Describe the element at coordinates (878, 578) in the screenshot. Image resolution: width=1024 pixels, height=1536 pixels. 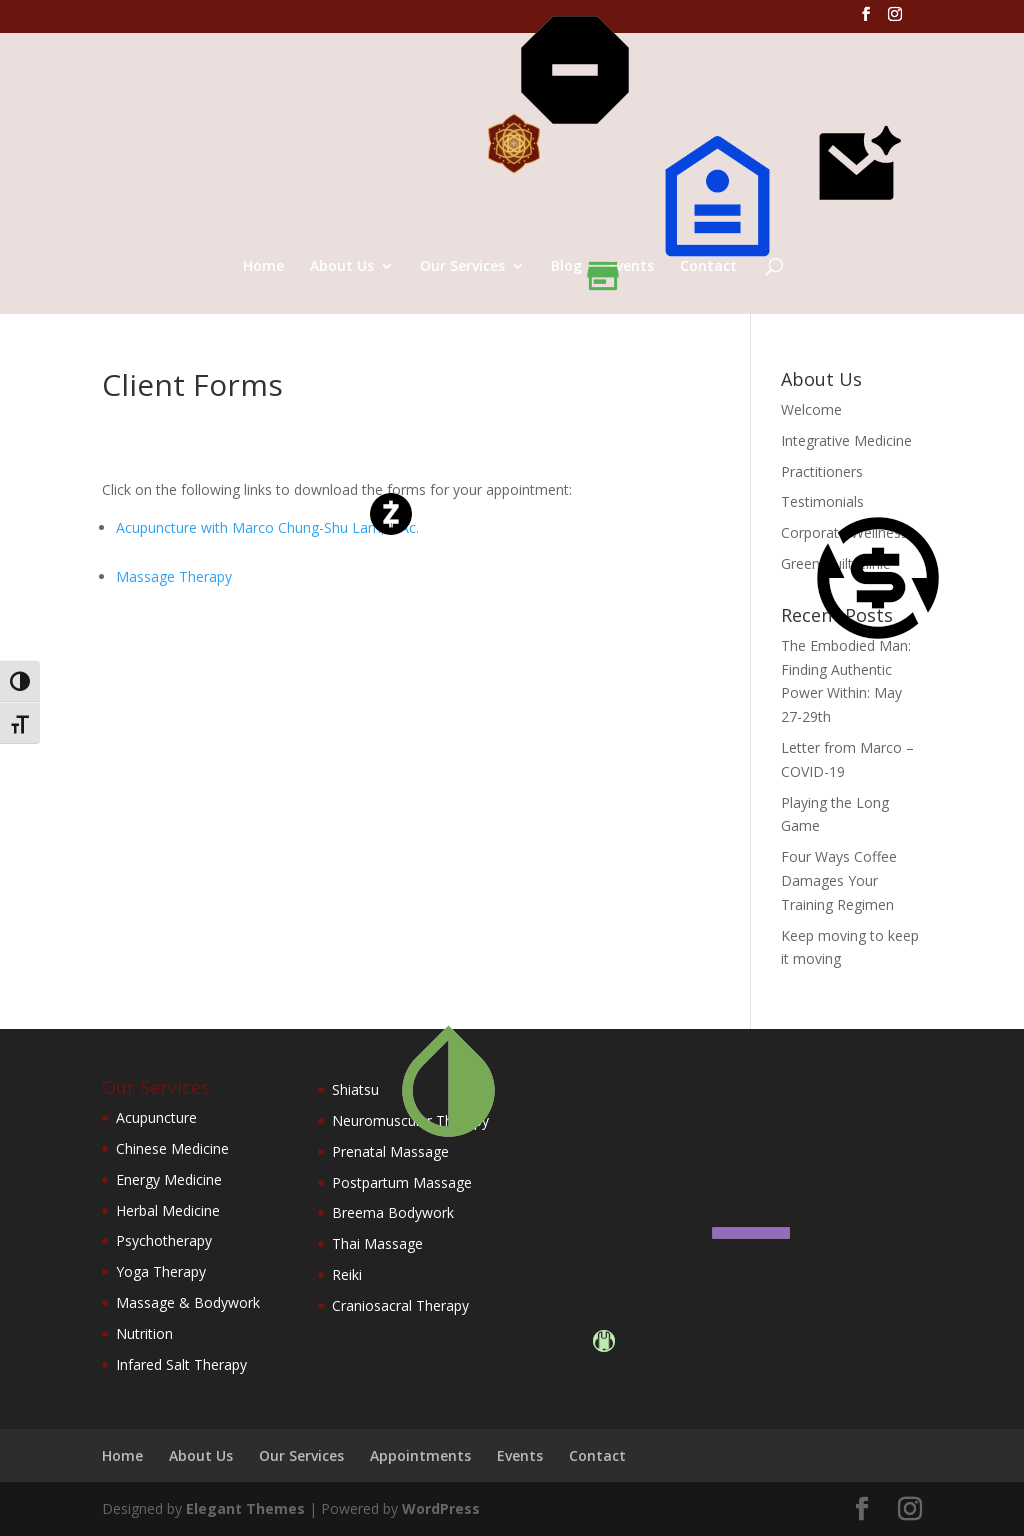
I see `currency exchange or conversion` at that location.